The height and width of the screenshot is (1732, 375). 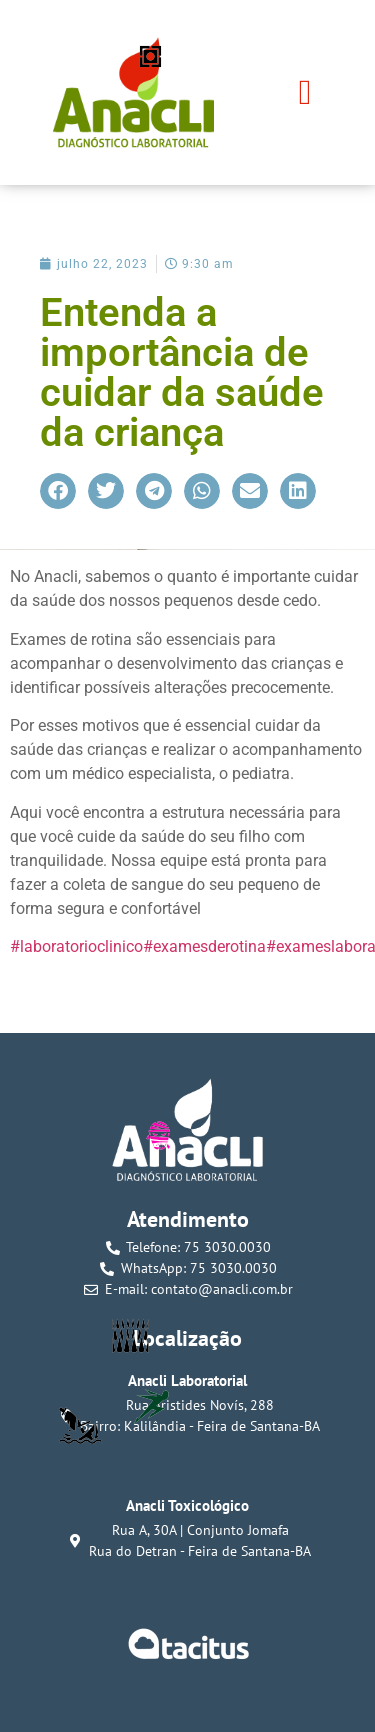 I want to click on indicates a failed or crashed process, so click(x=80, y=1422).